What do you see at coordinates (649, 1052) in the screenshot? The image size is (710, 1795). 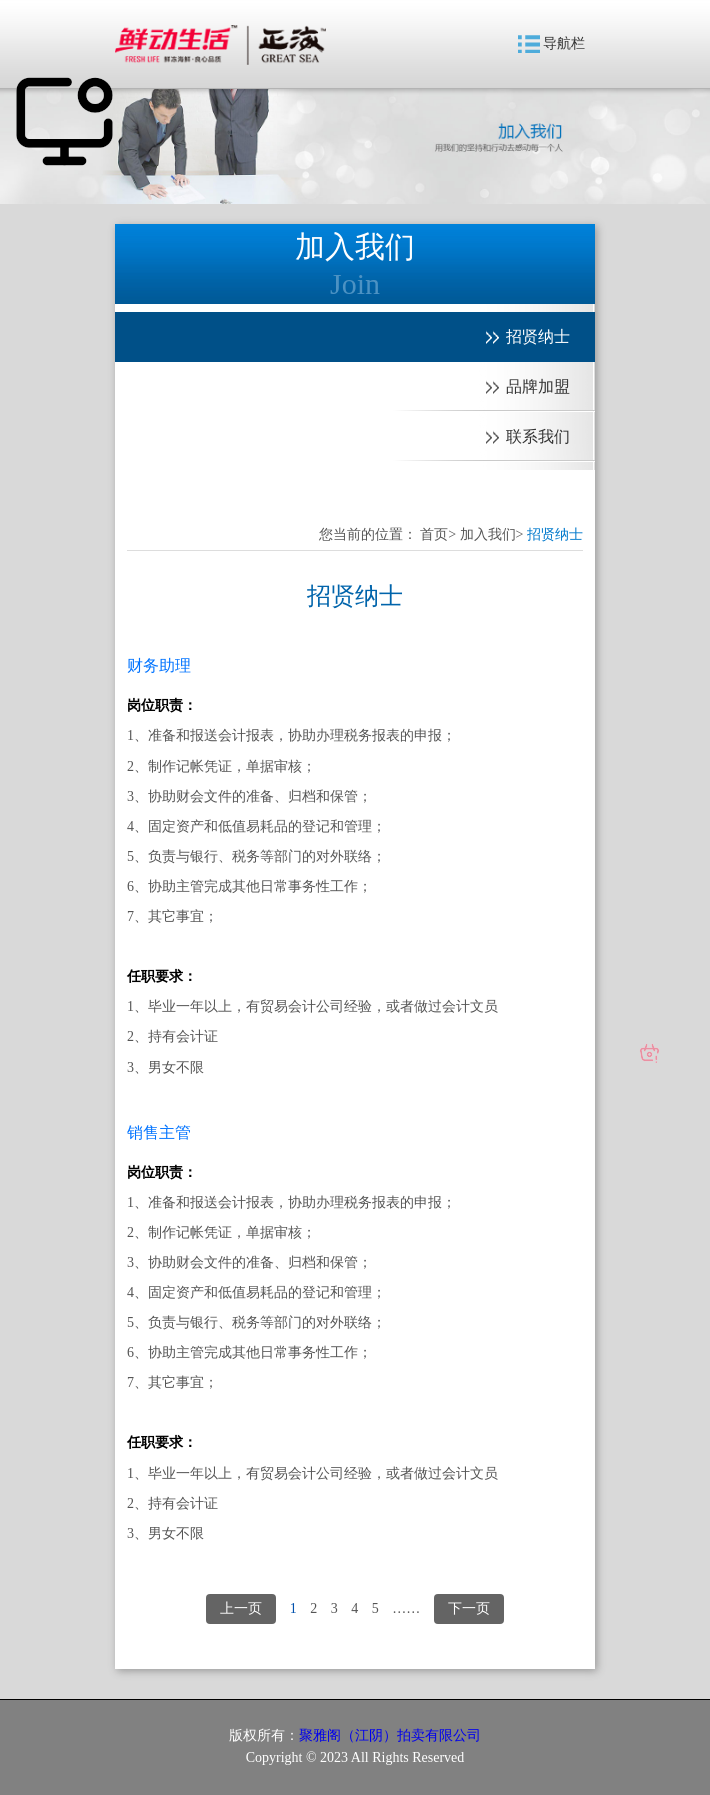 I see `indicates an issue with your shopping basket` at bounding box center [649, 1052].